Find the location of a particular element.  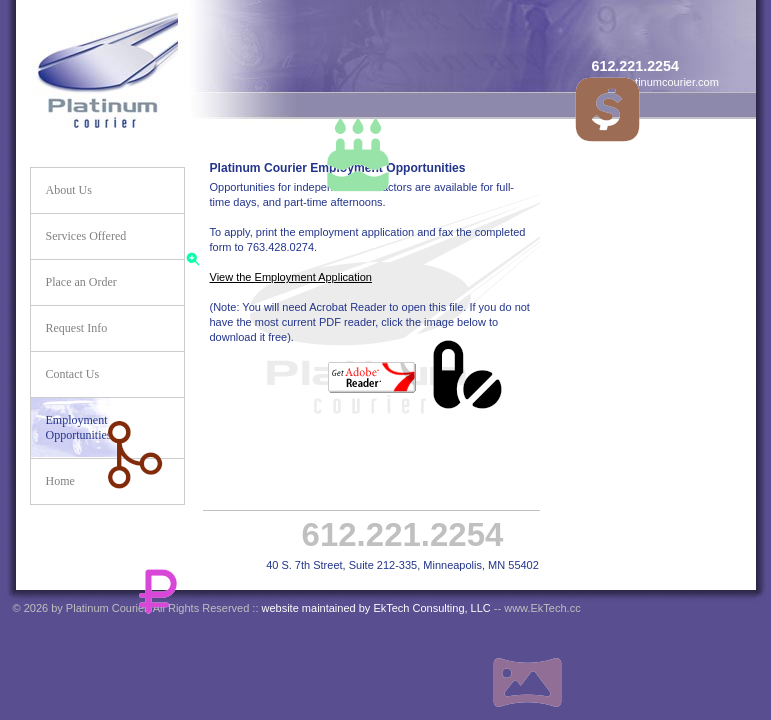

zoom in on content is located at coordinates (193, 259).